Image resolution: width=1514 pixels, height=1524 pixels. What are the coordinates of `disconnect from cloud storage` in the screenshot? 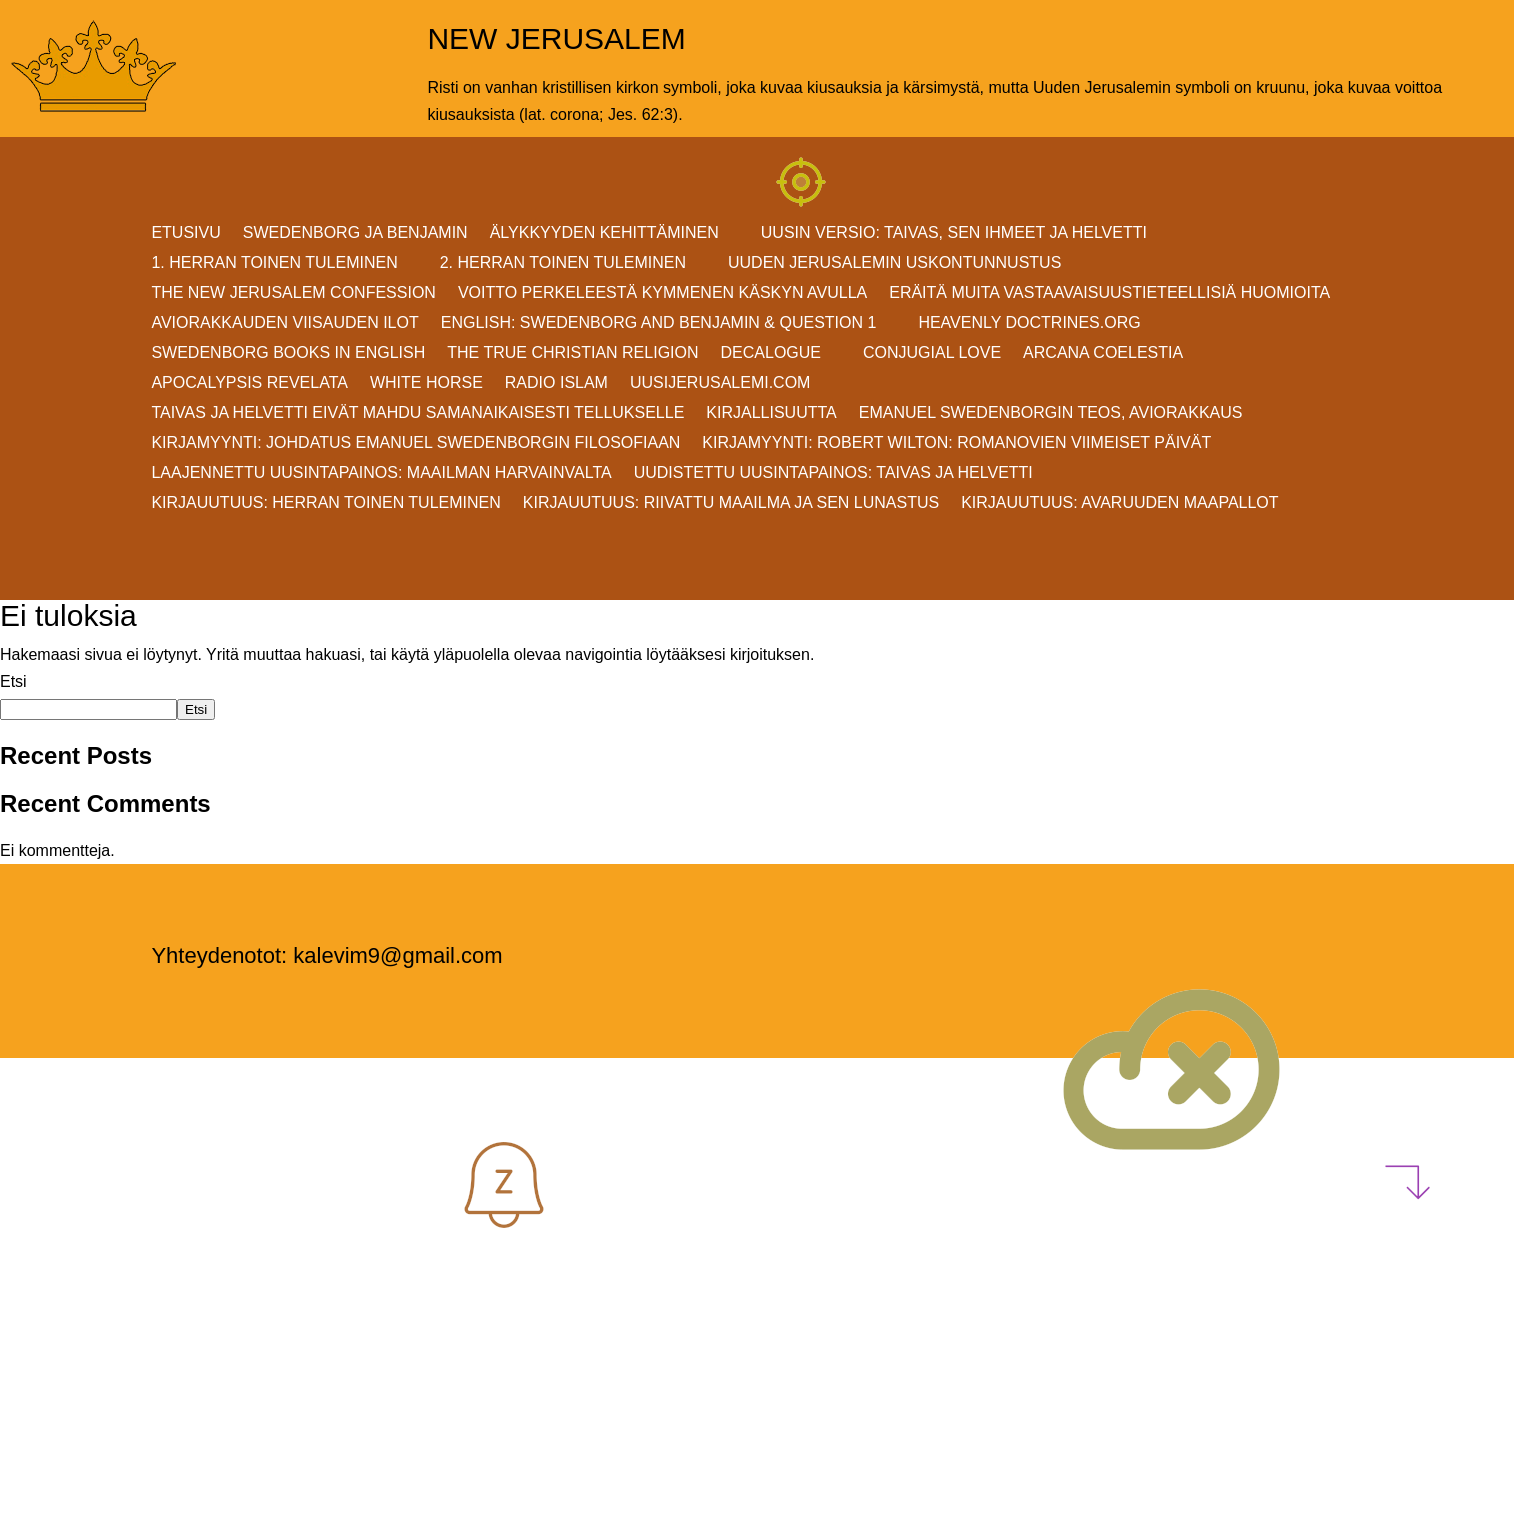 It's located at (1171, 1069).